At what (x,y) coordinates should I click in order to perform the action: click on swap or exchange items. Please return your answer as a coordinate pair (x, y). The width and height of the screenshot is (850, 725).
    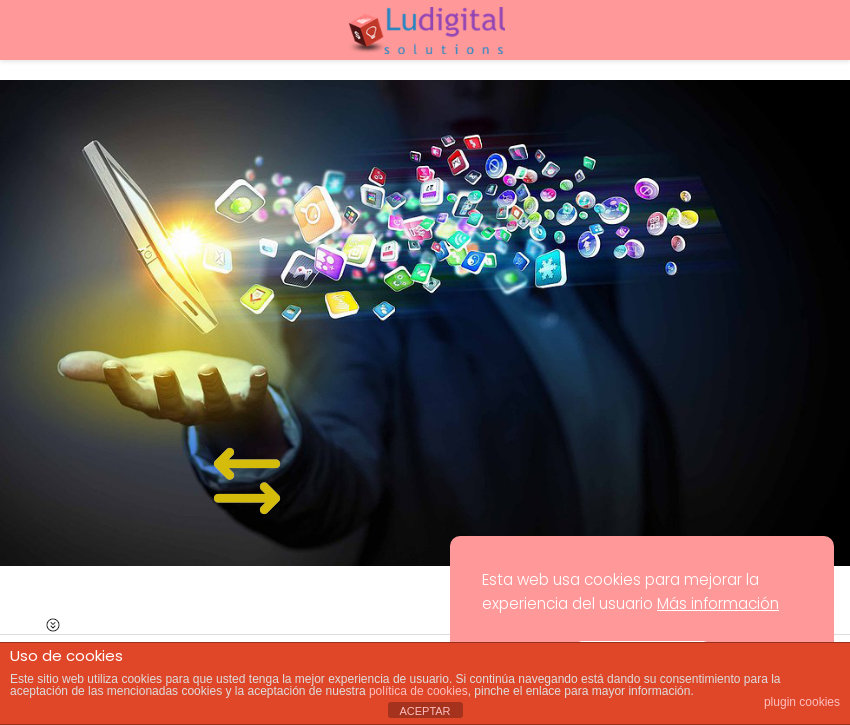
    Looking at the image, I should click on (247, 481).